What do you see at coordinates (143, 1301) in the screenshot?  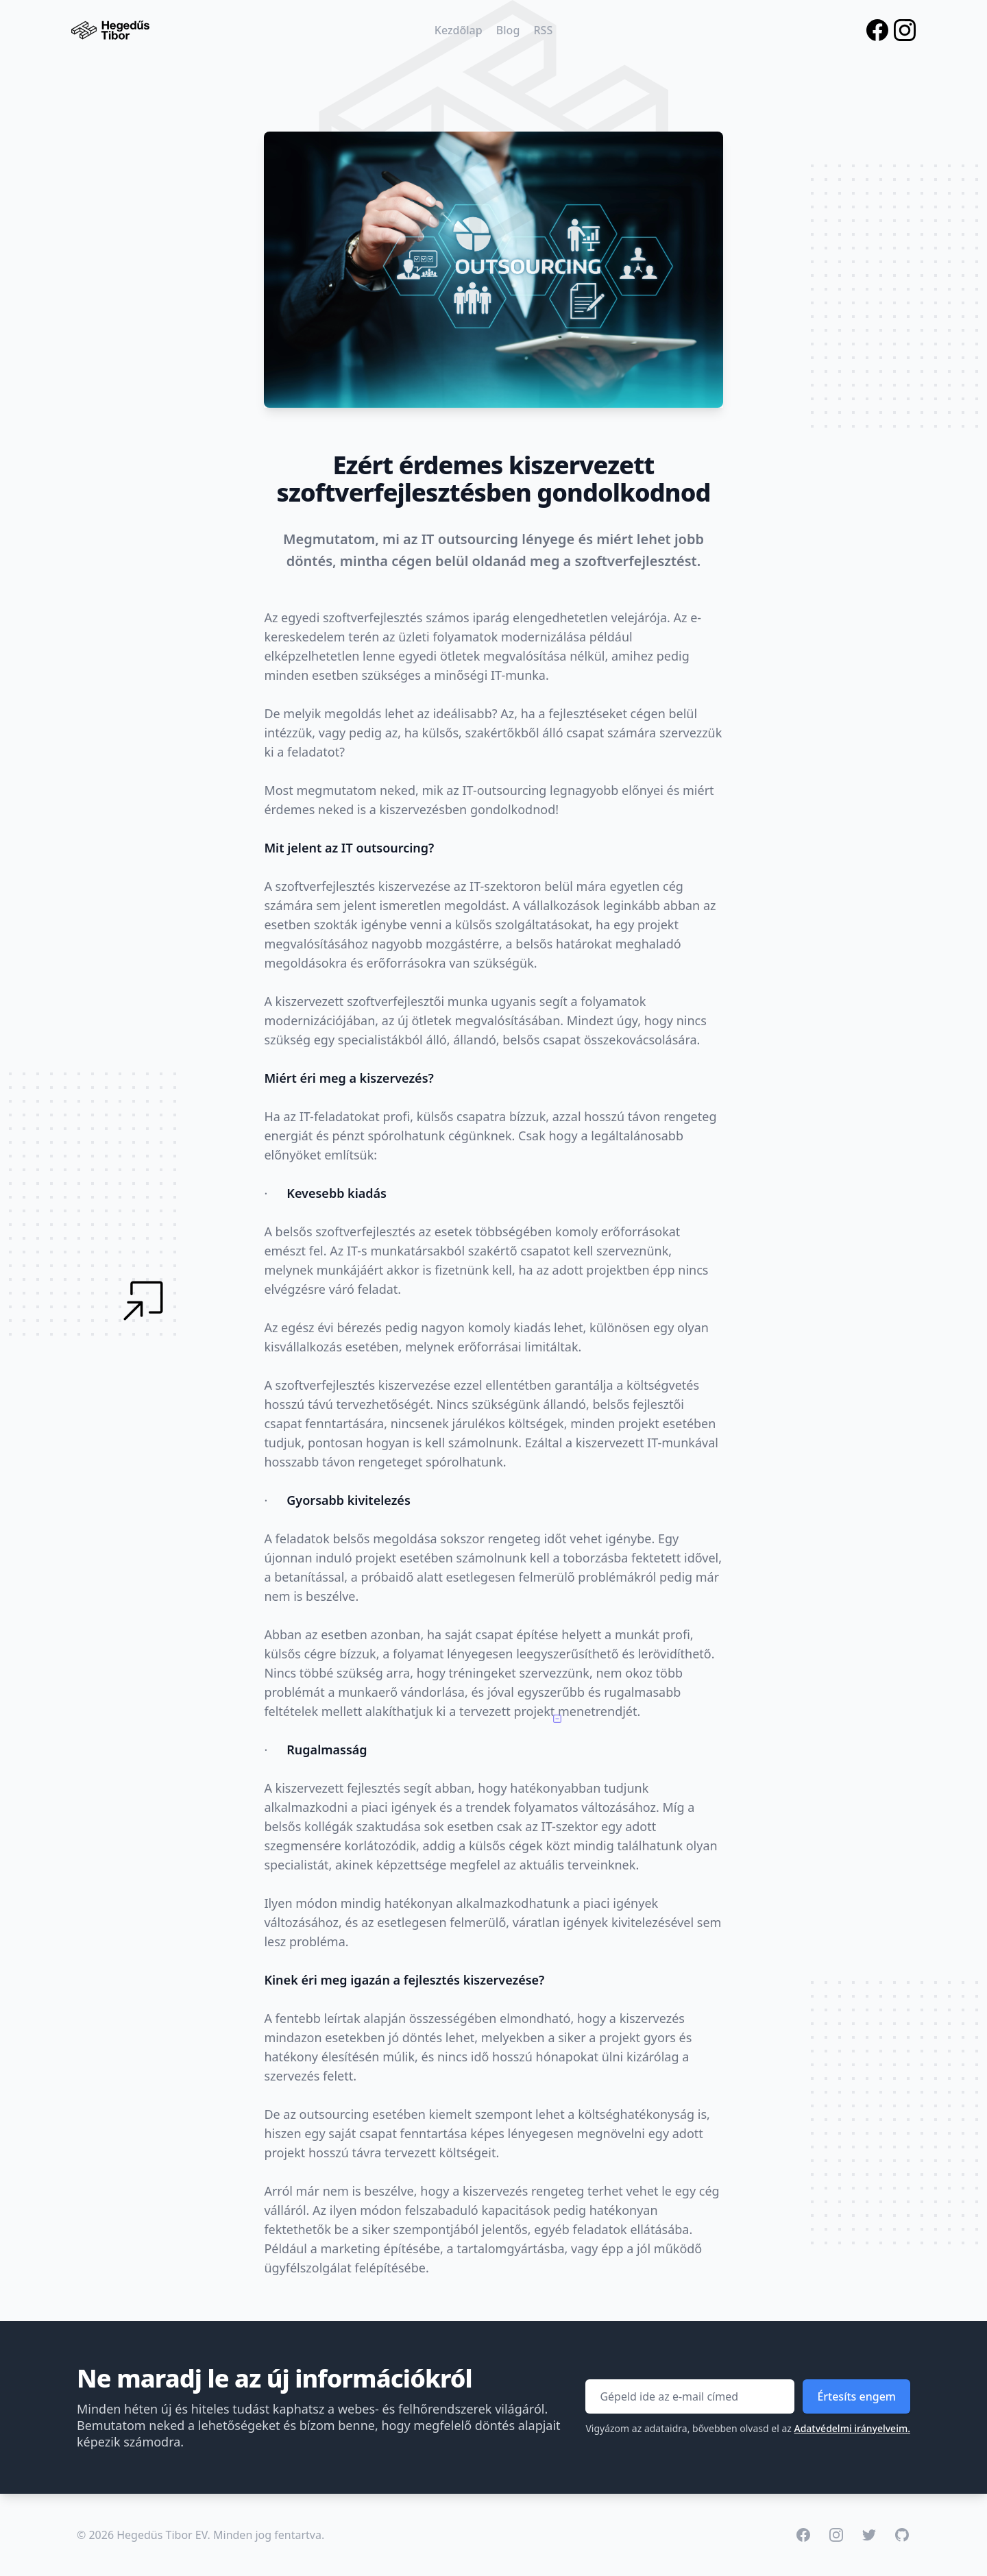 I see `import or bring content into a container` at bounding box center [143, 1301].